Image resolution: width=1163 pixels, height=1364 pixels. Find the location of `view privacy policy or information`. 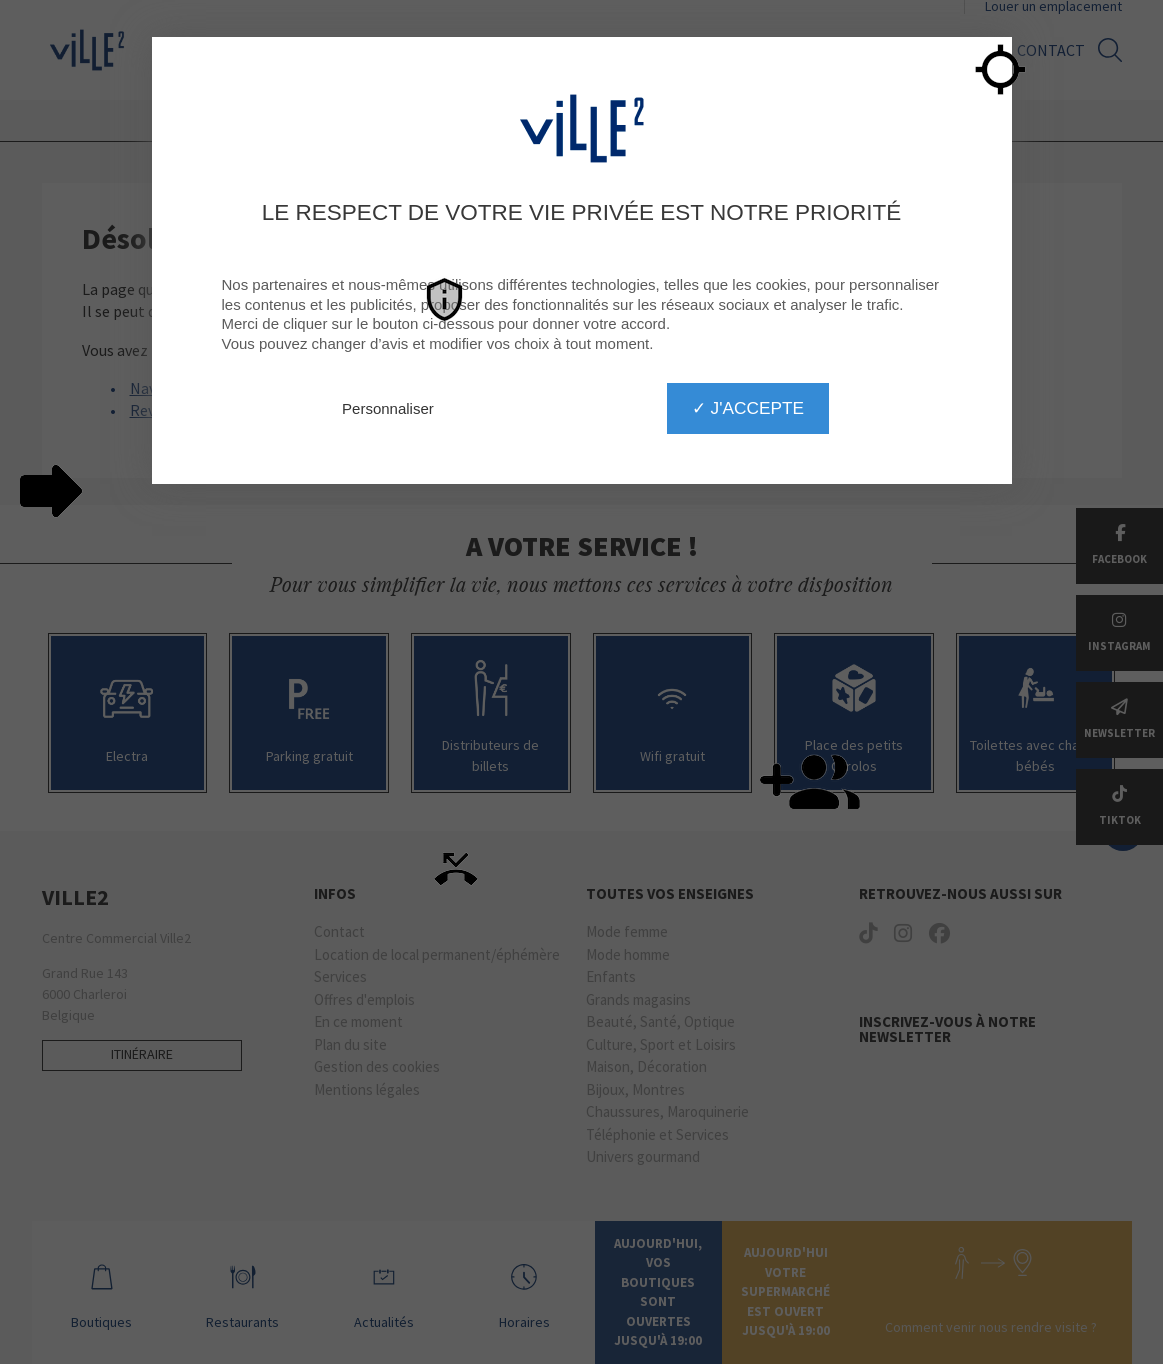

view privacy policy or information is located at coordinates (444, 299).